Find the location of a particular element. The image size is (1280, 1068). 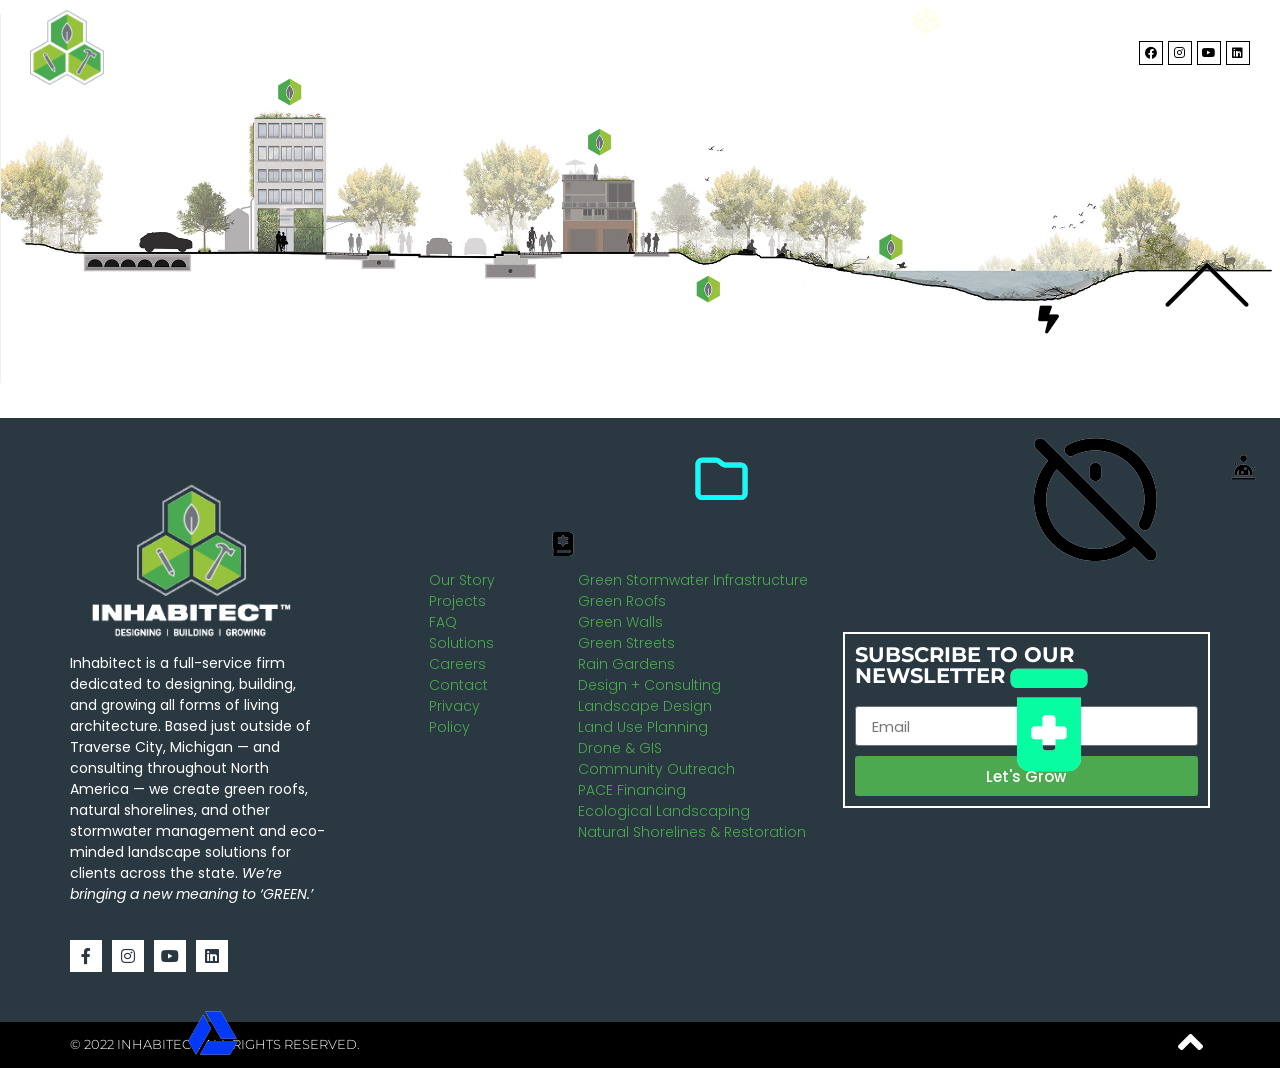

indicates flash or quick action mode is located at coordinates (1048, 319).